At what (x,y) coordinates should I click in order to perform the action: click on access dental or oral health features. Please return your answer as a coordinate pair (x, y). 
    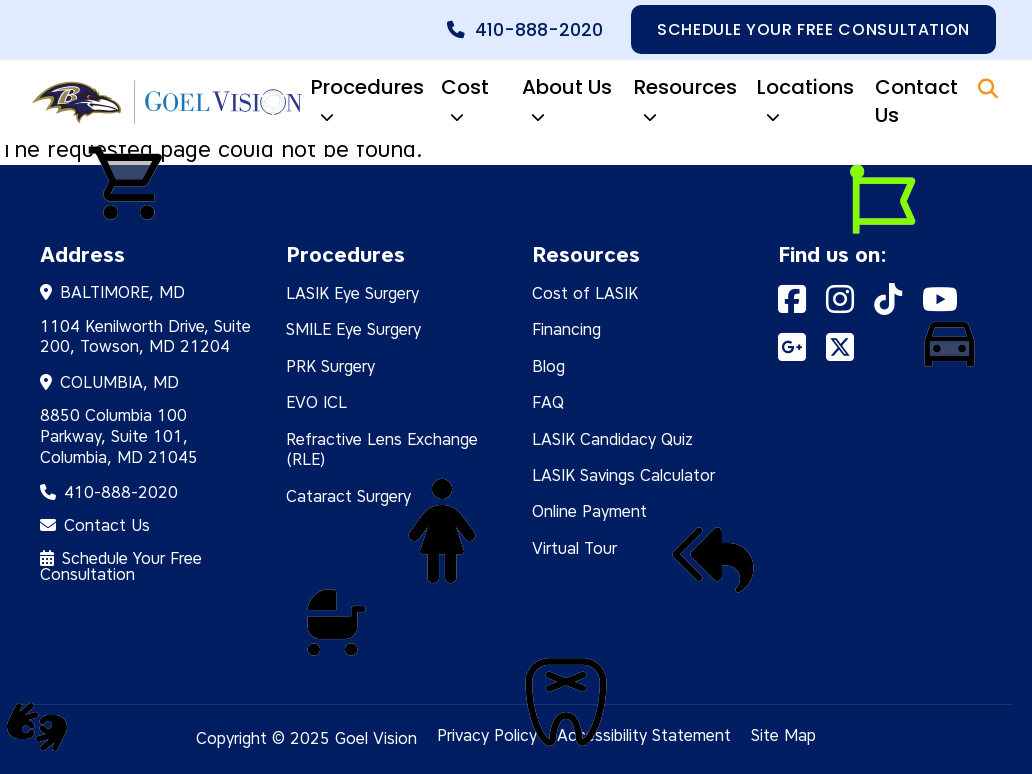
    Looking at the image, I should click on (566, 702).